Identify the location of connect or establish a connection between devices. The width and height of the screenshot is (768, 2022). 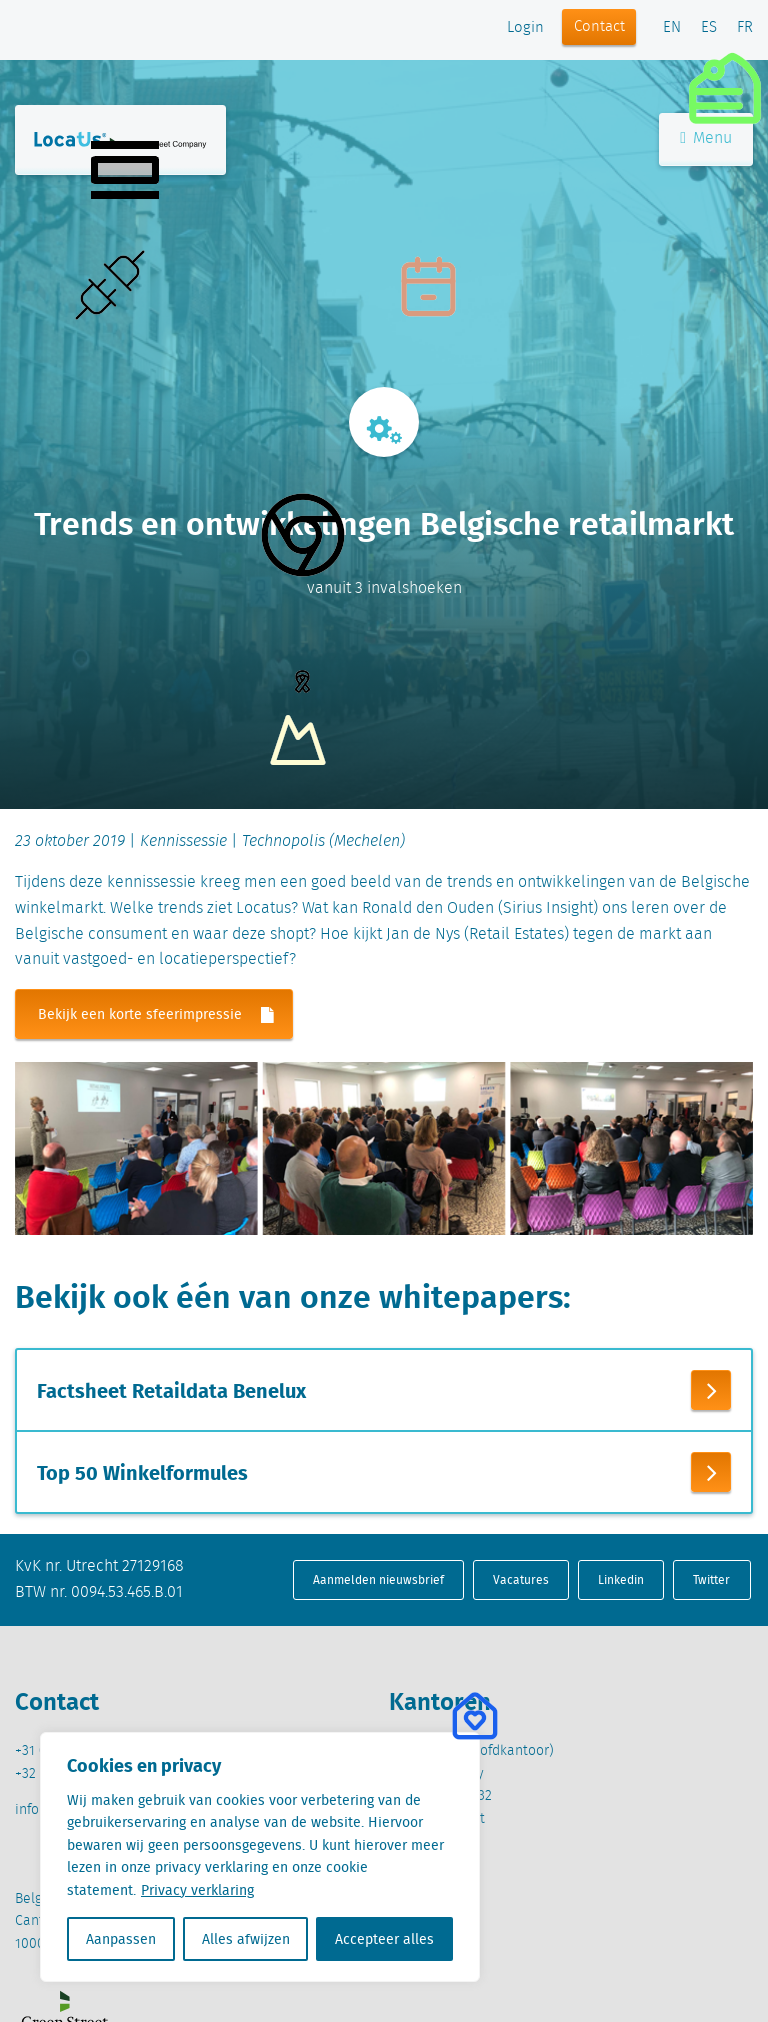
(110, 285).